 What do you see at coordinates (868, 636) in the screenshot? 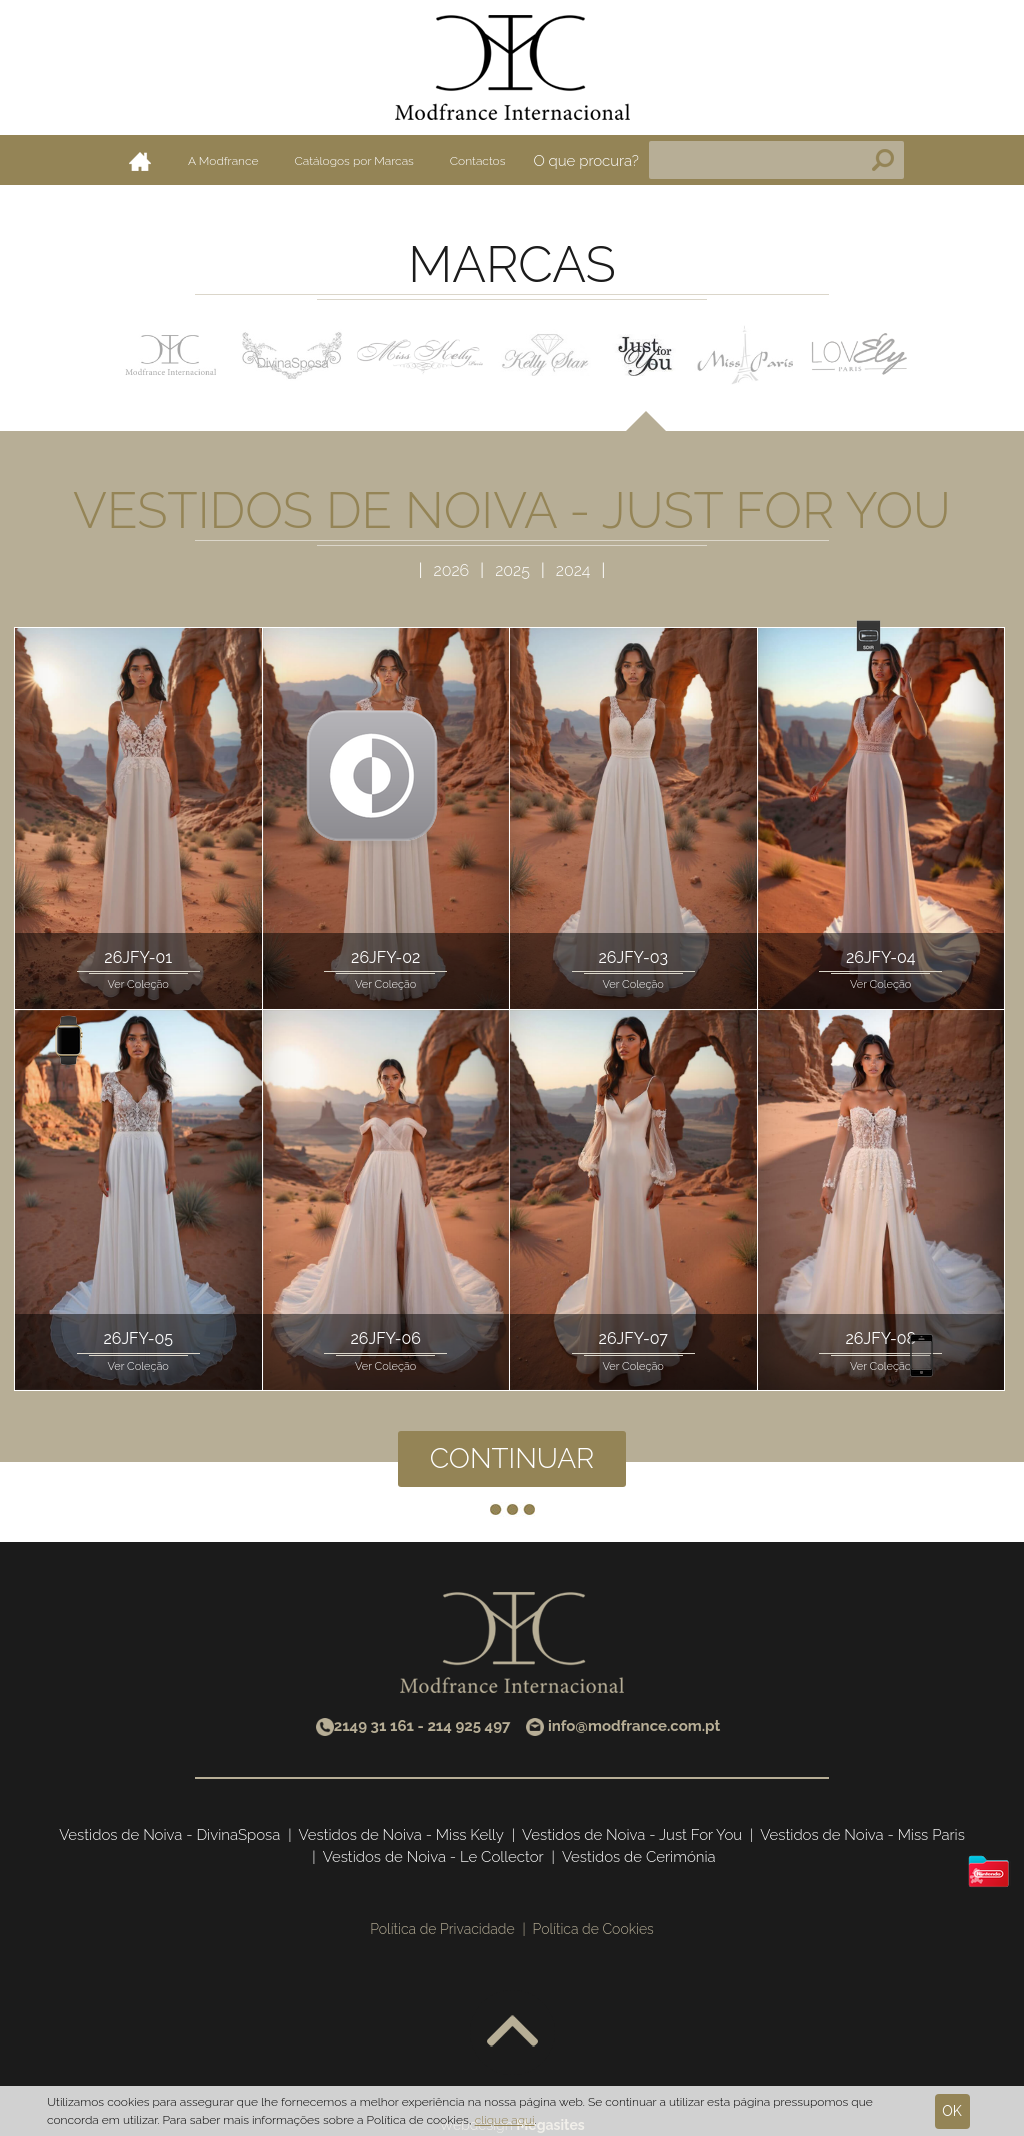
I see `apply impulse response reverb effect in GarageBand` at bounding box center [868, 636].